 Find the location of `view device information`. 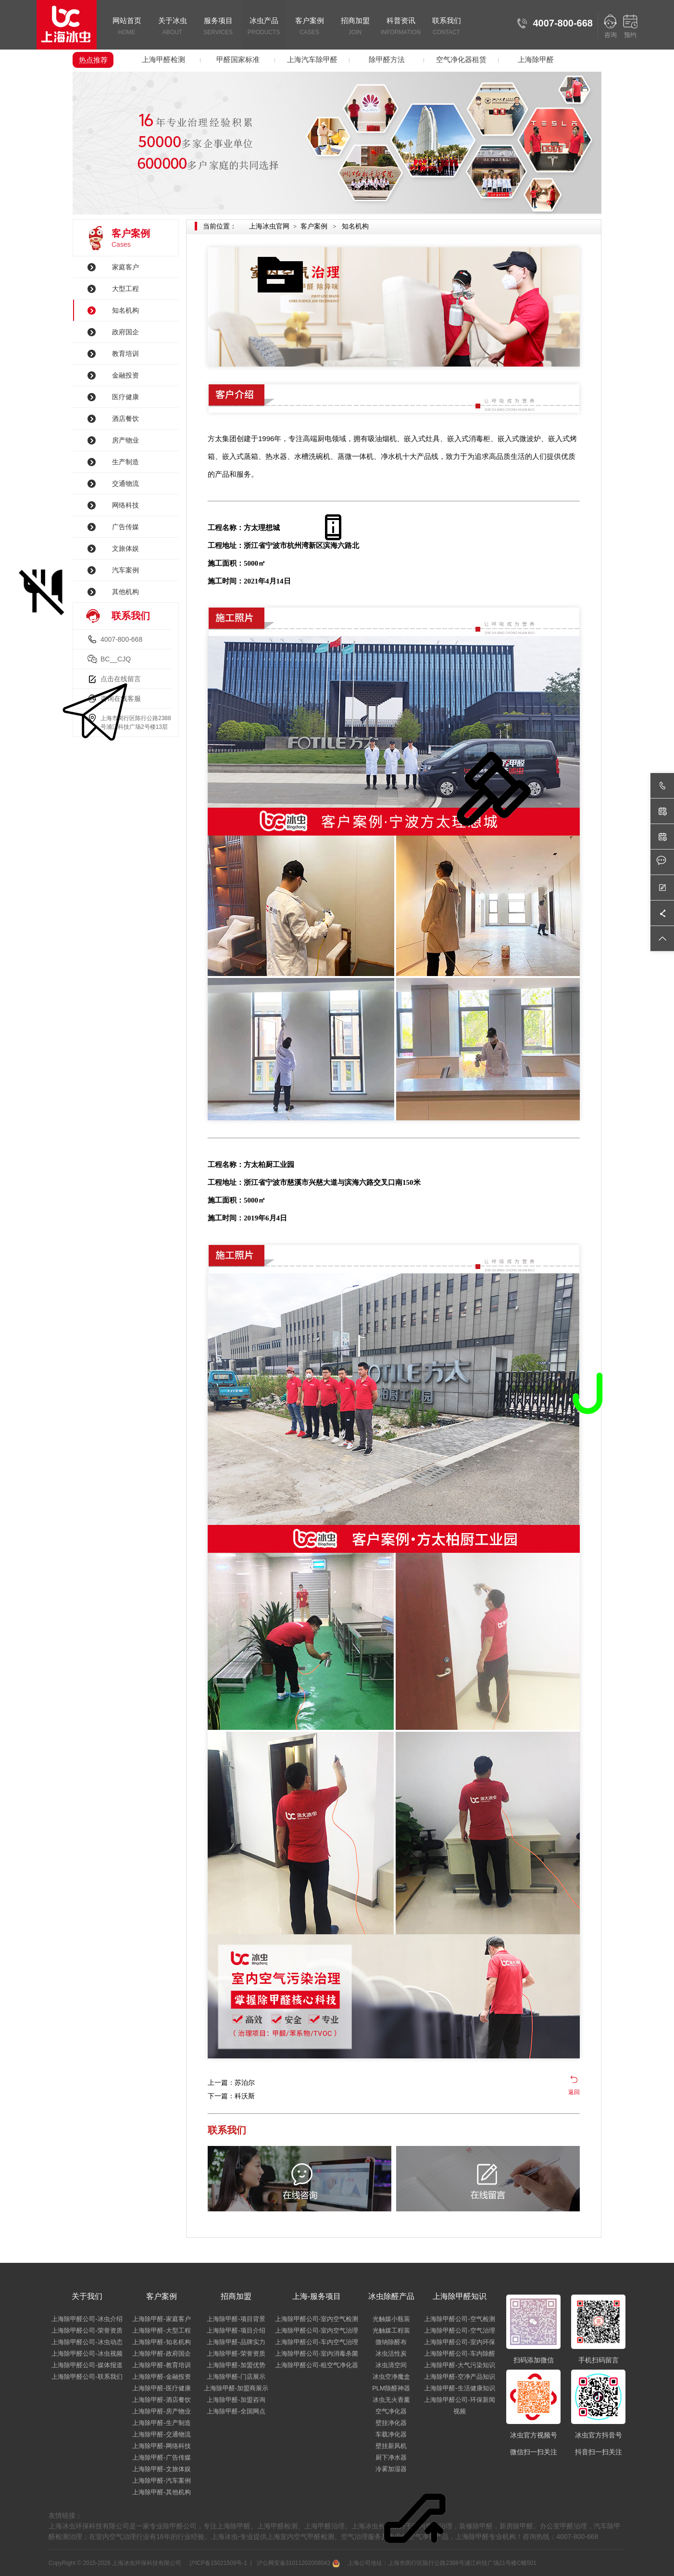

view device information is located at coordinates (333, 527).